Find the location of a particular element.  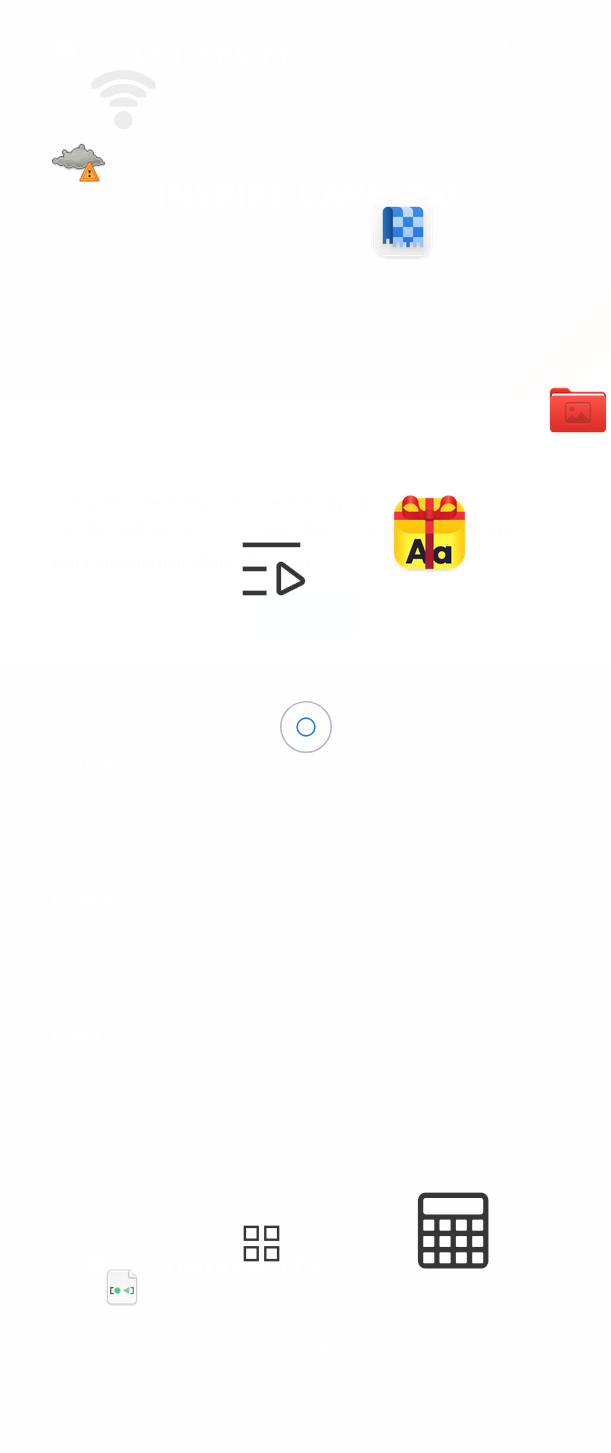

indicates severe weather warning in your area is located at coordinates (78, 160).